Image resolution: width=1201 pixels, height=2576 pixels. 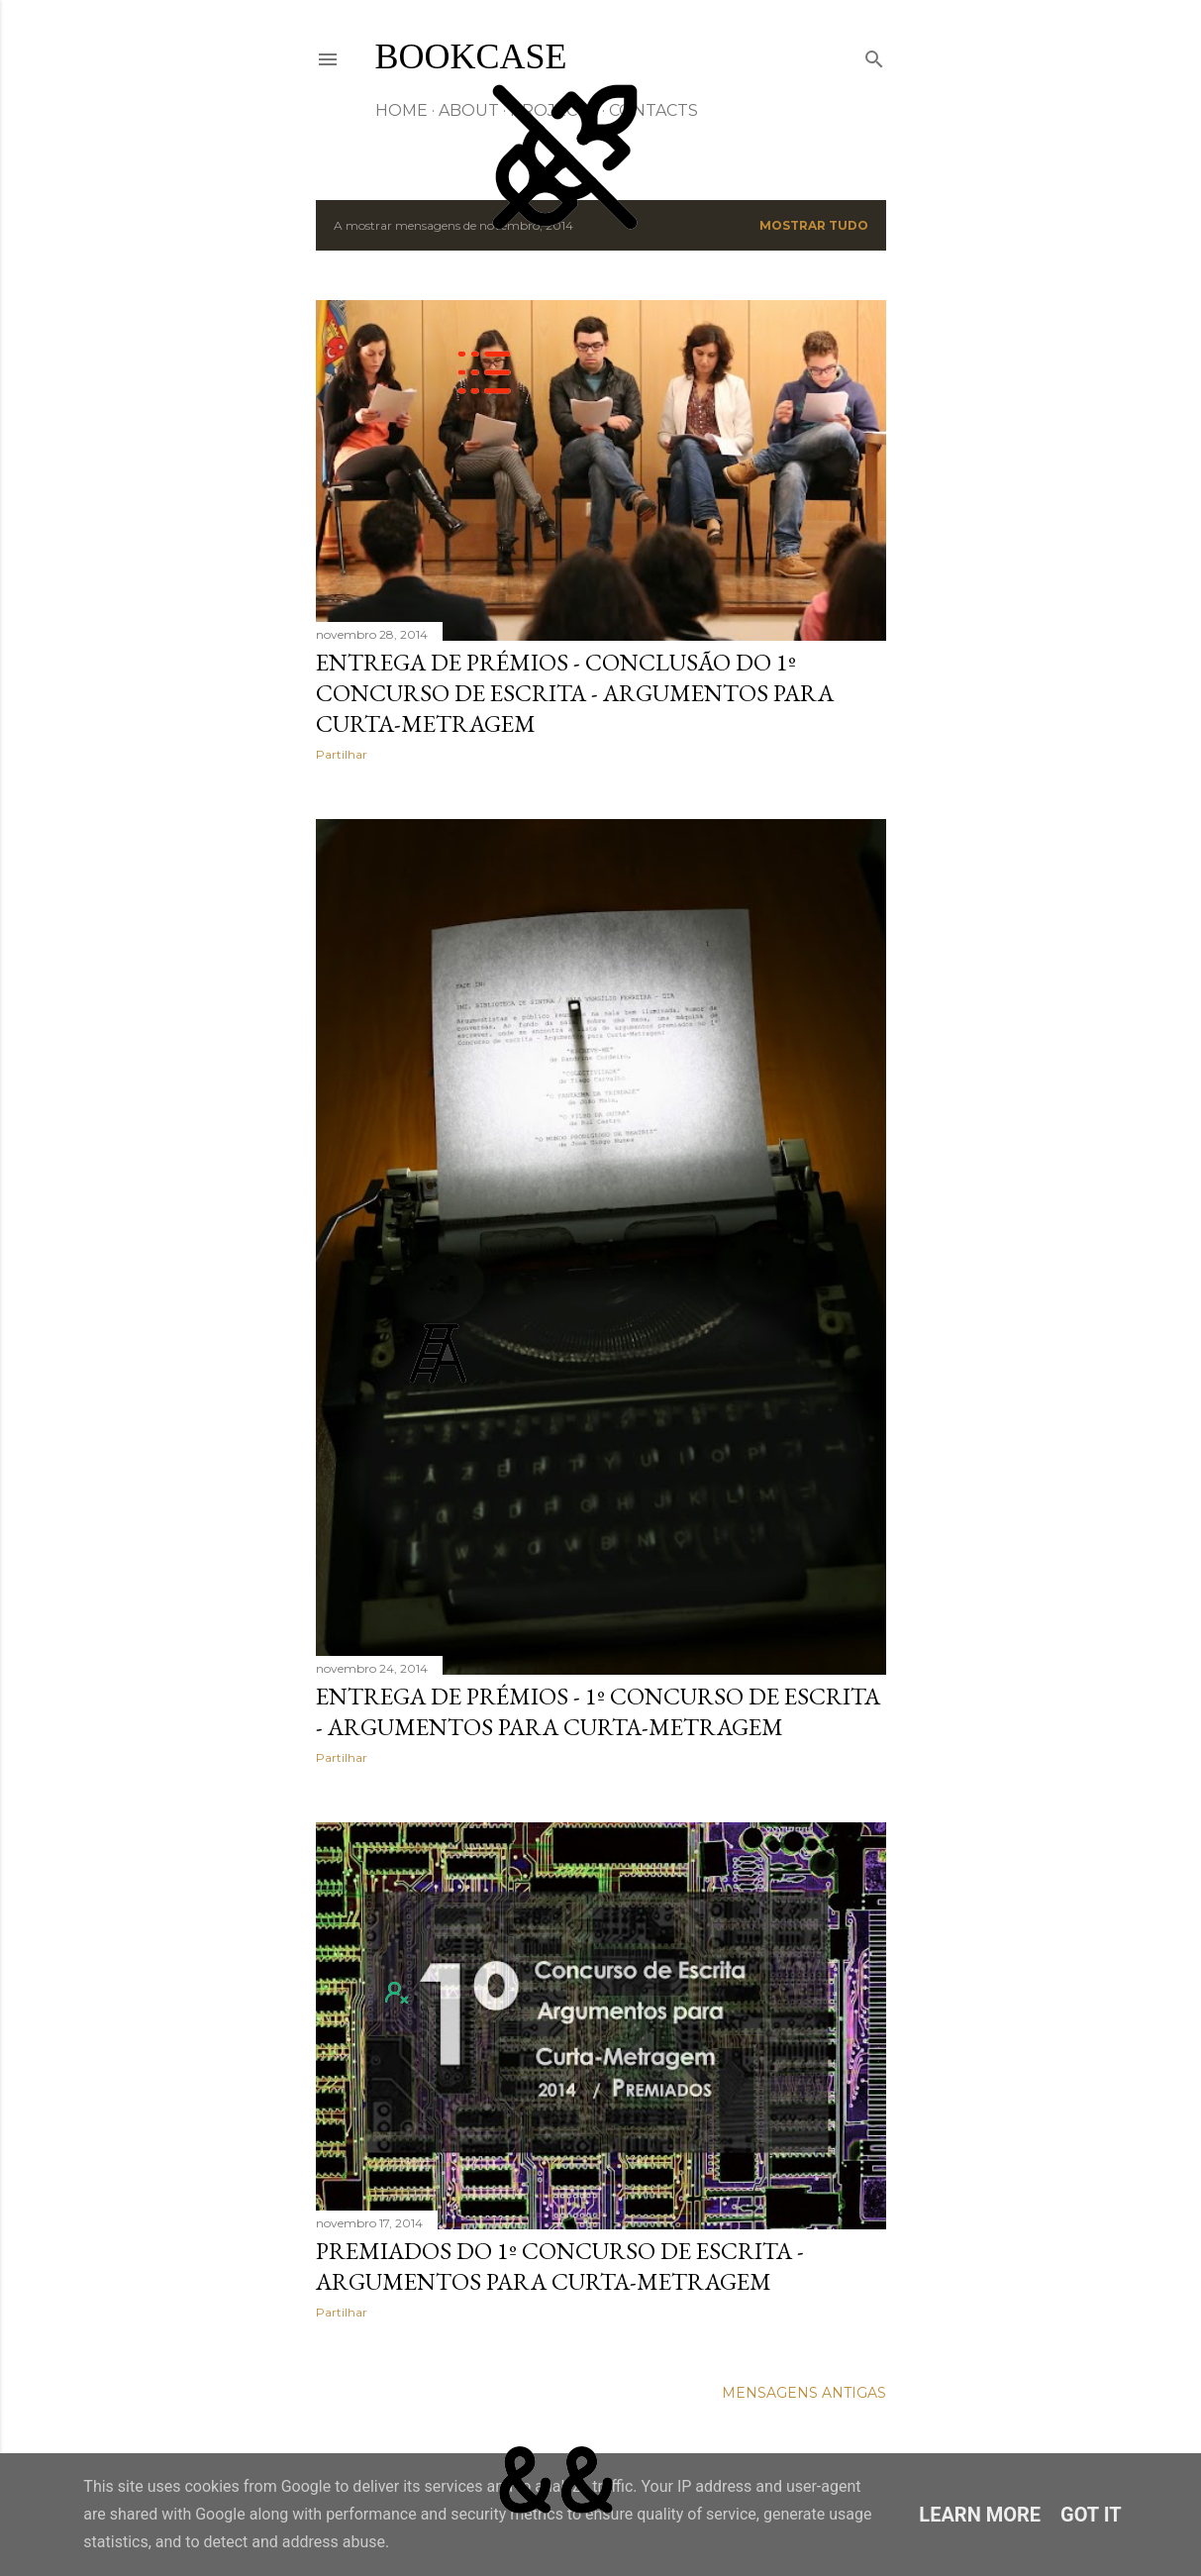 What do you see at coordinates (396, 1992) in the screenshot?
I see `remove a user or contact` at bounding box center [396, 1992].